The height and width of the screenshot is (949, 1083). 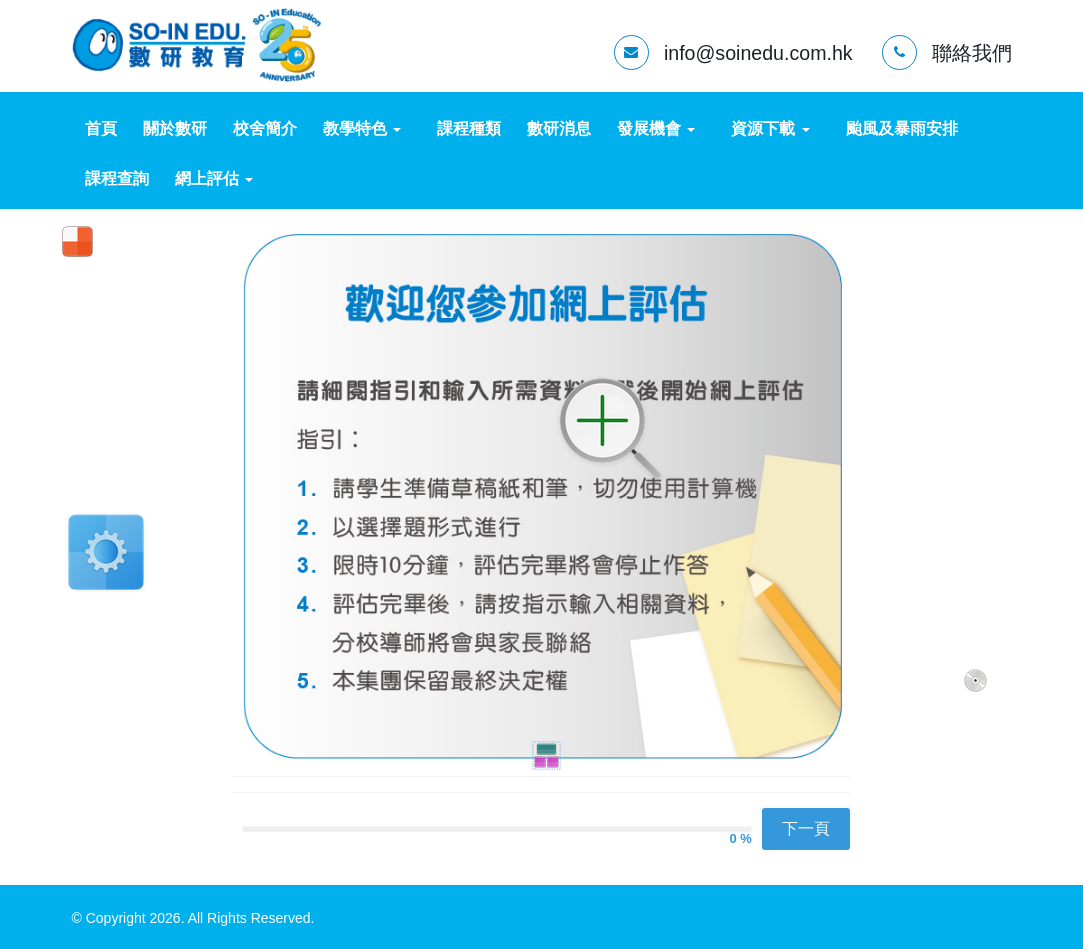 I want to click on access system runtime components, so click(x=106, y=552).